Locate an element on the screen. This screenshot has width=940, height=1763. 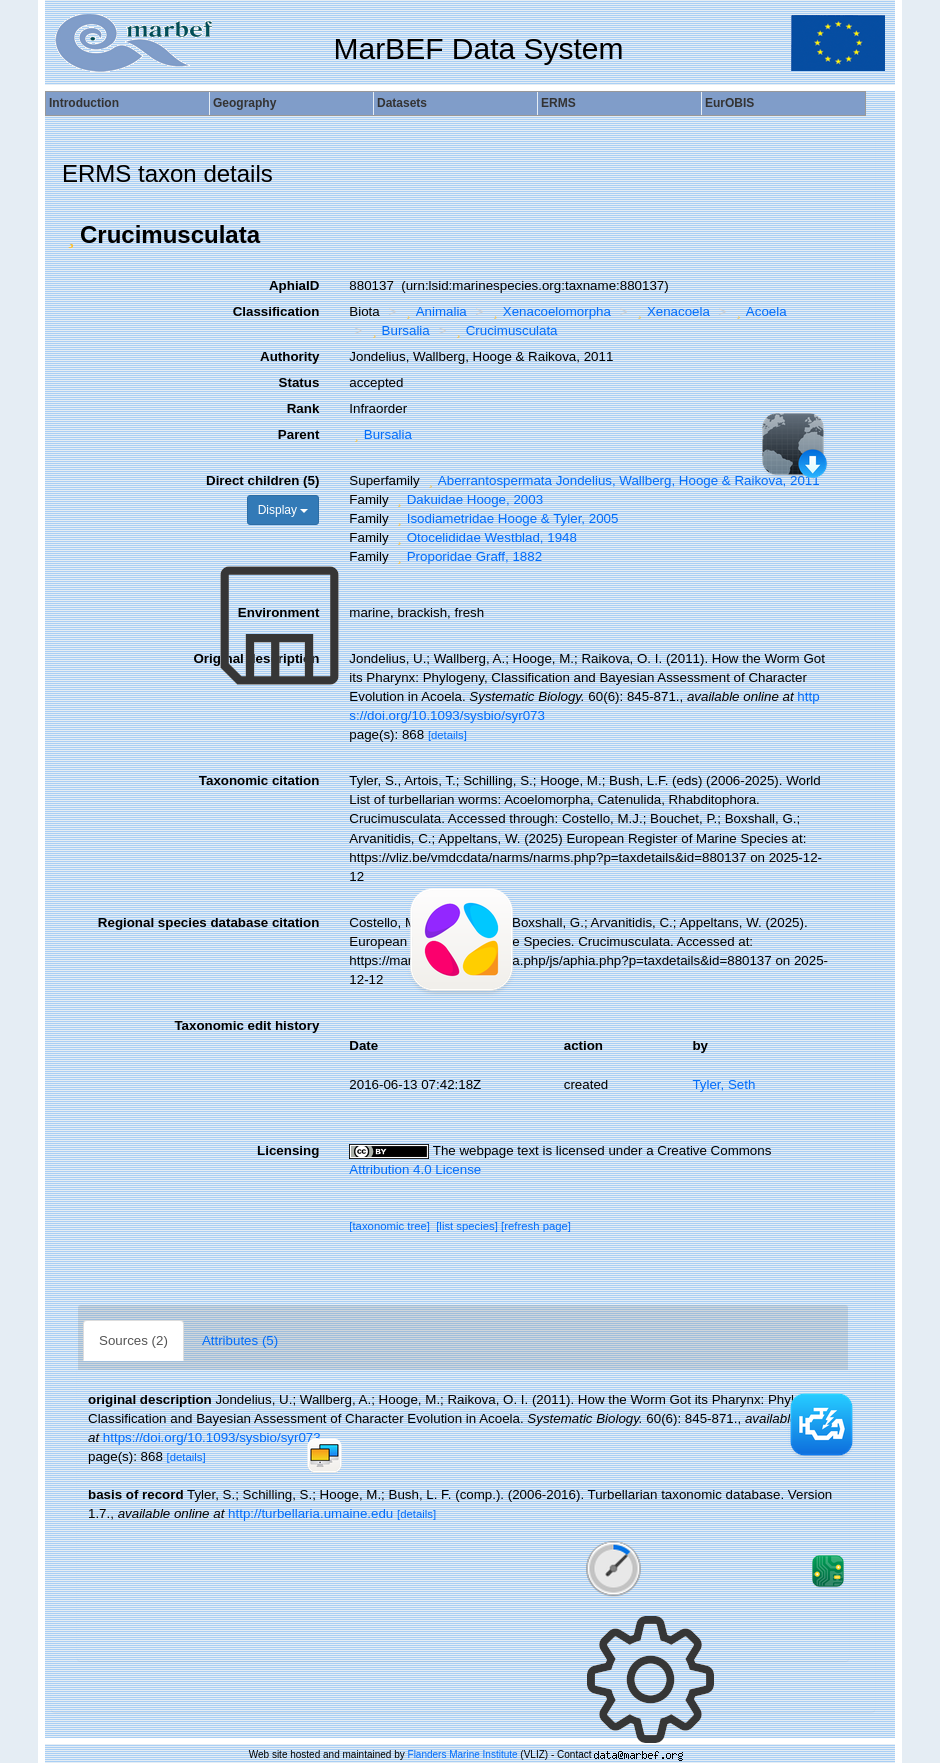
open AppFlowy app is located at coordinates (461, 939).